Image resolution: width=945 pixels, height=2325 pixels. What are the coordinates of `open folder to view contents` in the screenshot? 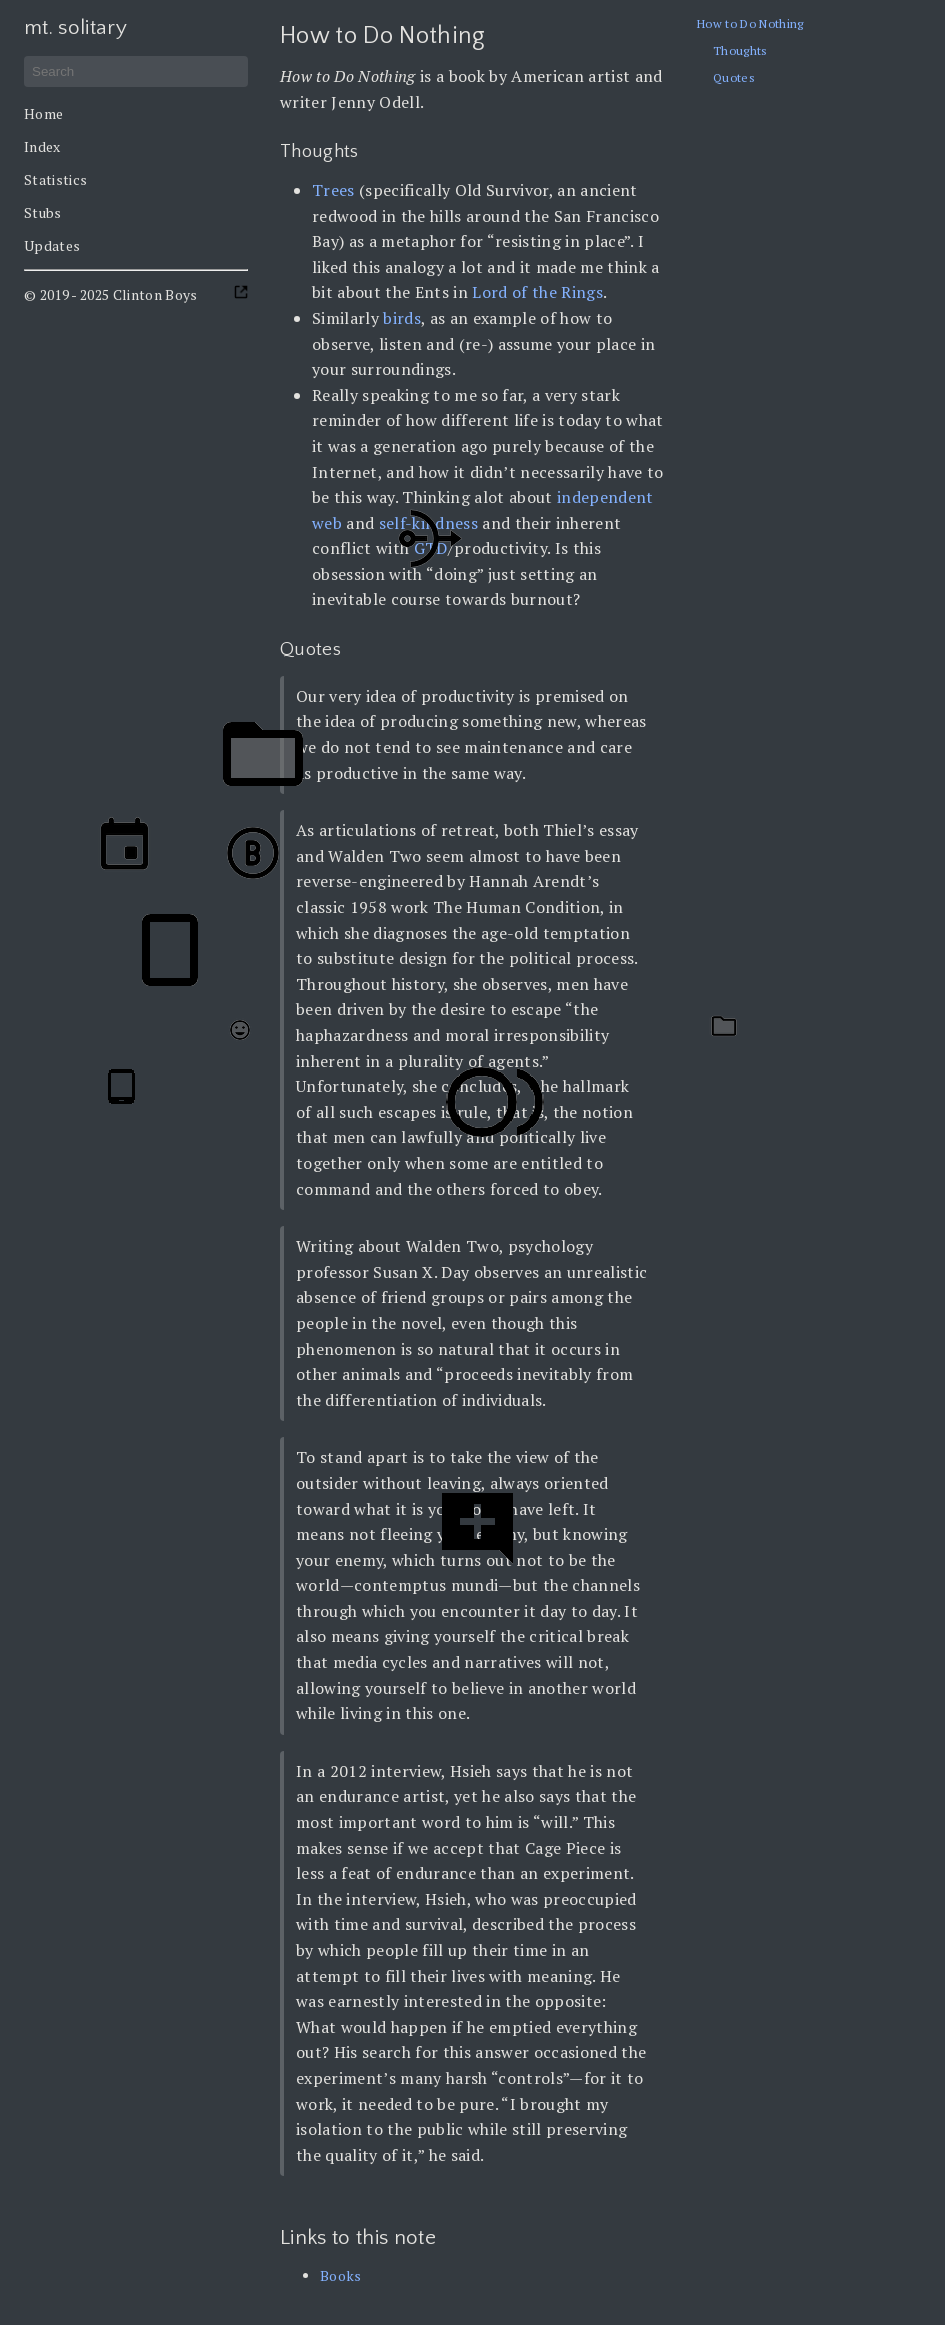 It's located at (263, 754).